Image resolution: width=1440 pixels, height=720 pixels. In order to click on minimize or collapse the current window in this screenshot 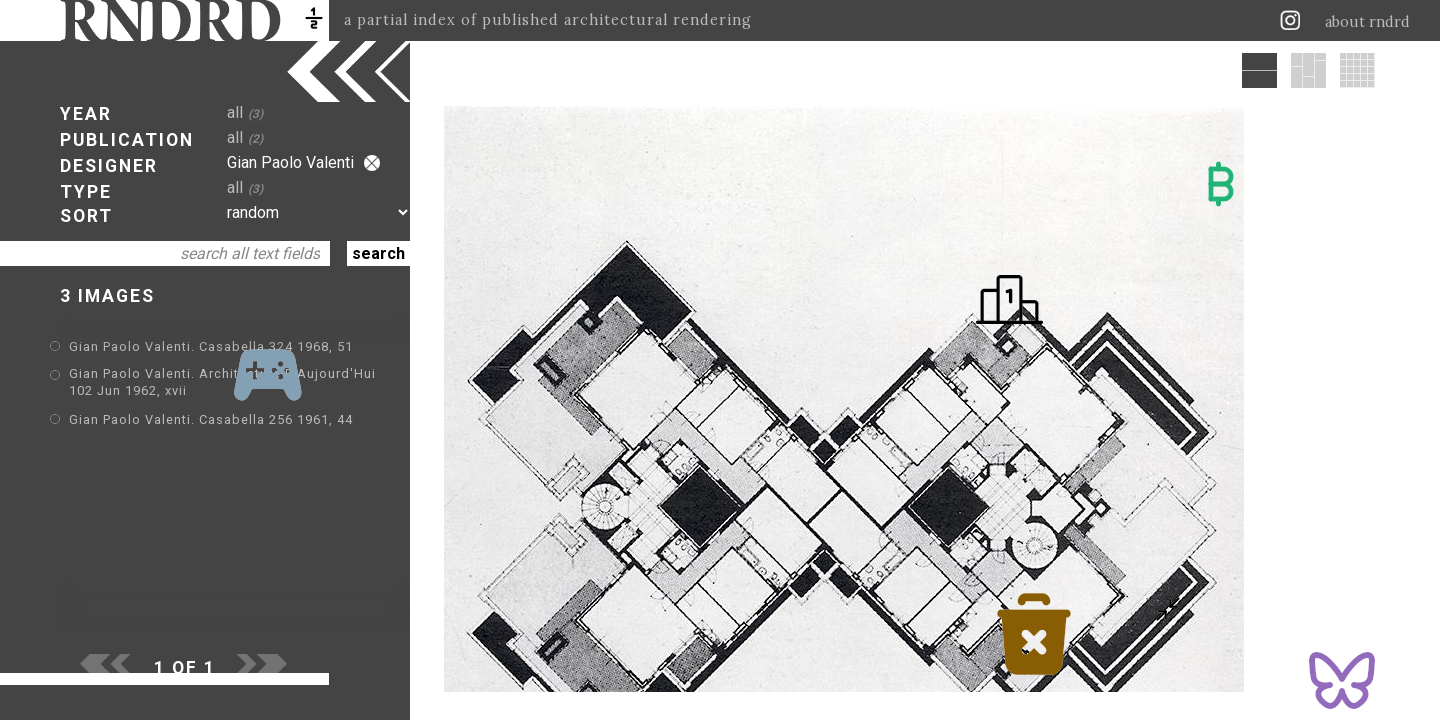, I will do `click(1168, 609)`.